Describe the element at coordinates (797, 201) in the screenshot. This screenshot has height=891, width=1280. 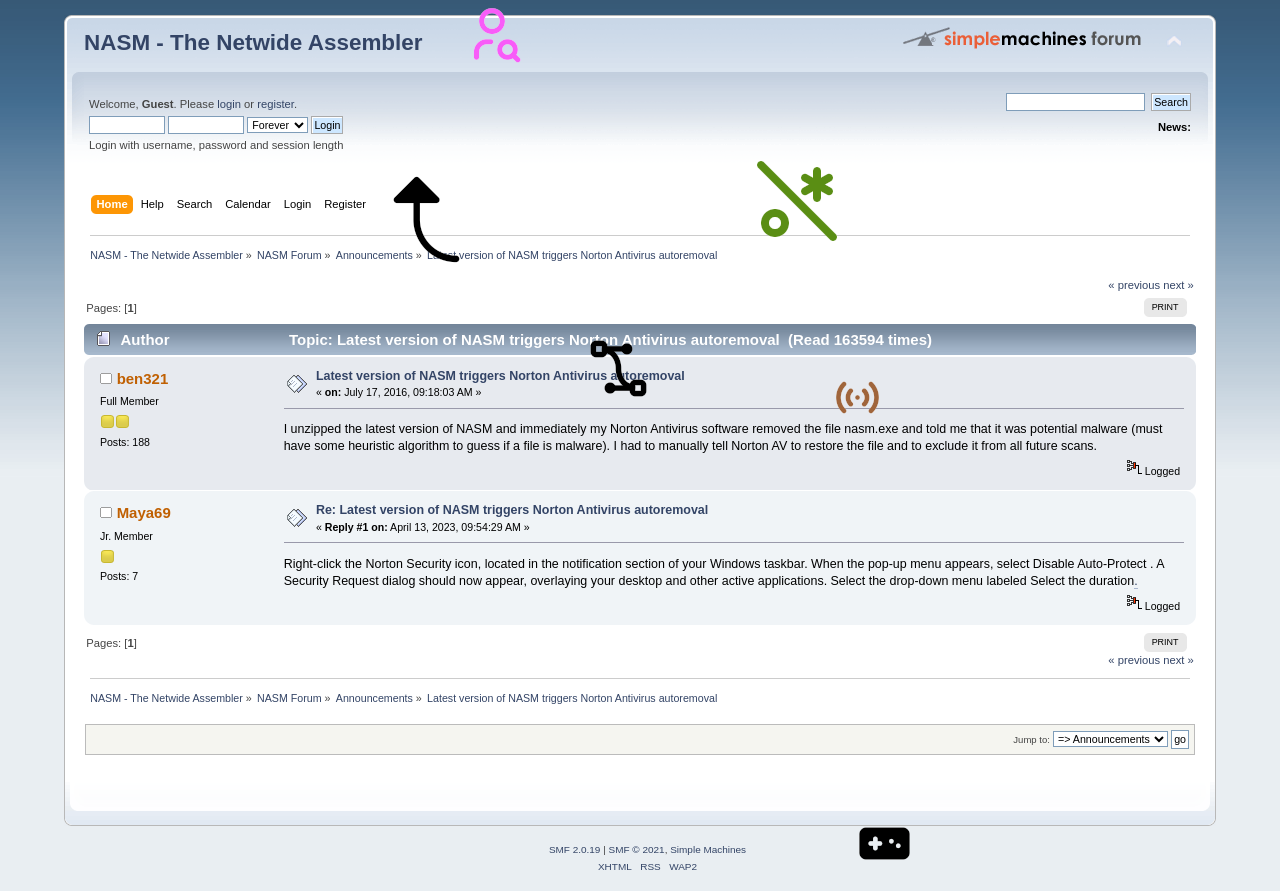
I see `disable regular expression search` at that location.